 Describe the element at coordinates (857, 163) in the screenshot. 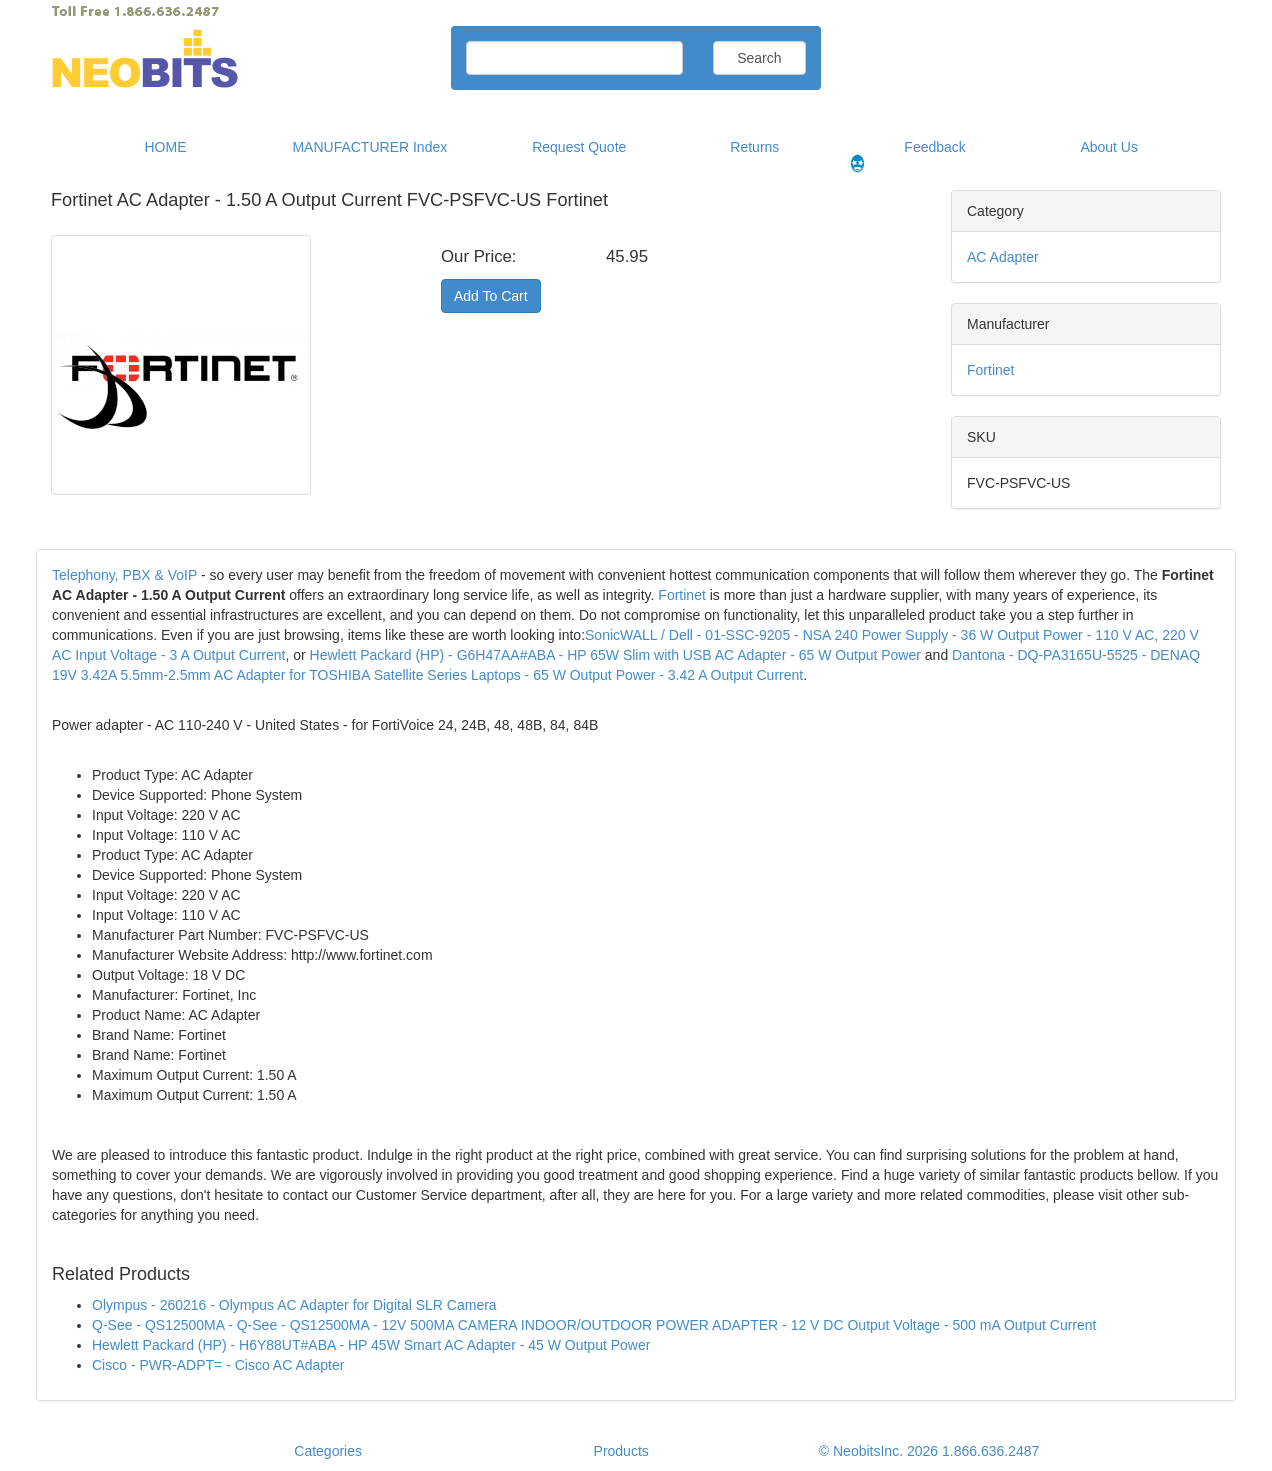

I see `indicates an excited or amazed reaction` at that location.